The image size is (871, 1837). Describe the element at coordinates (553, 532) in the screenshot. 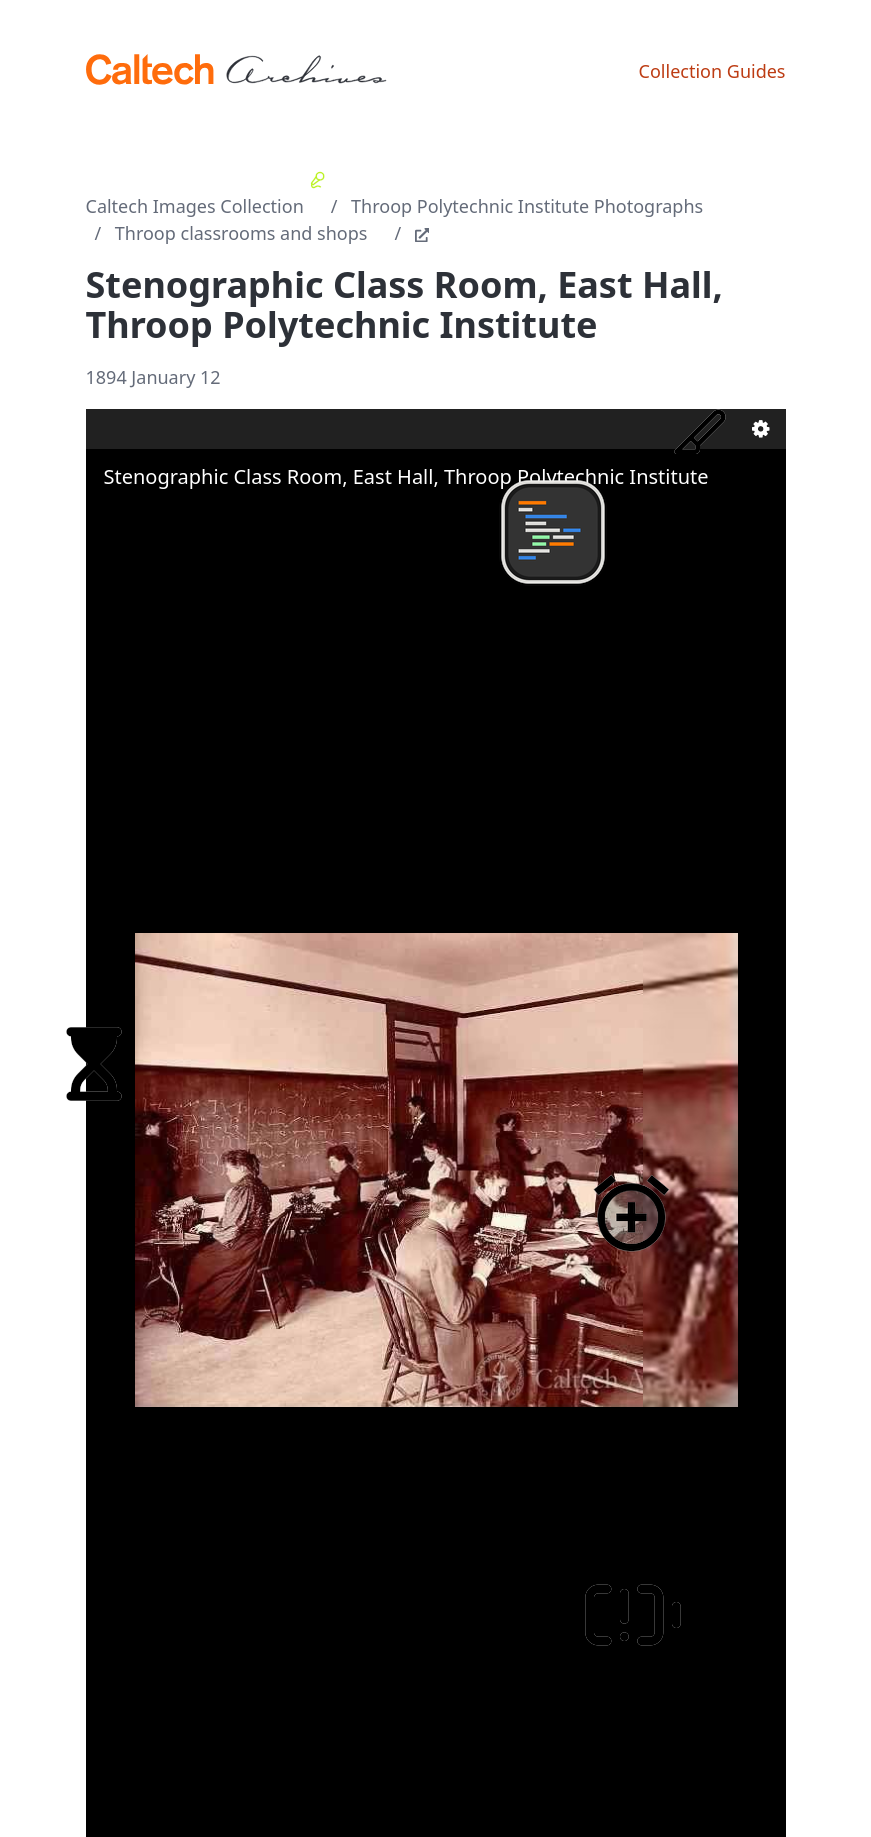

I see `open software development tools` at that location.